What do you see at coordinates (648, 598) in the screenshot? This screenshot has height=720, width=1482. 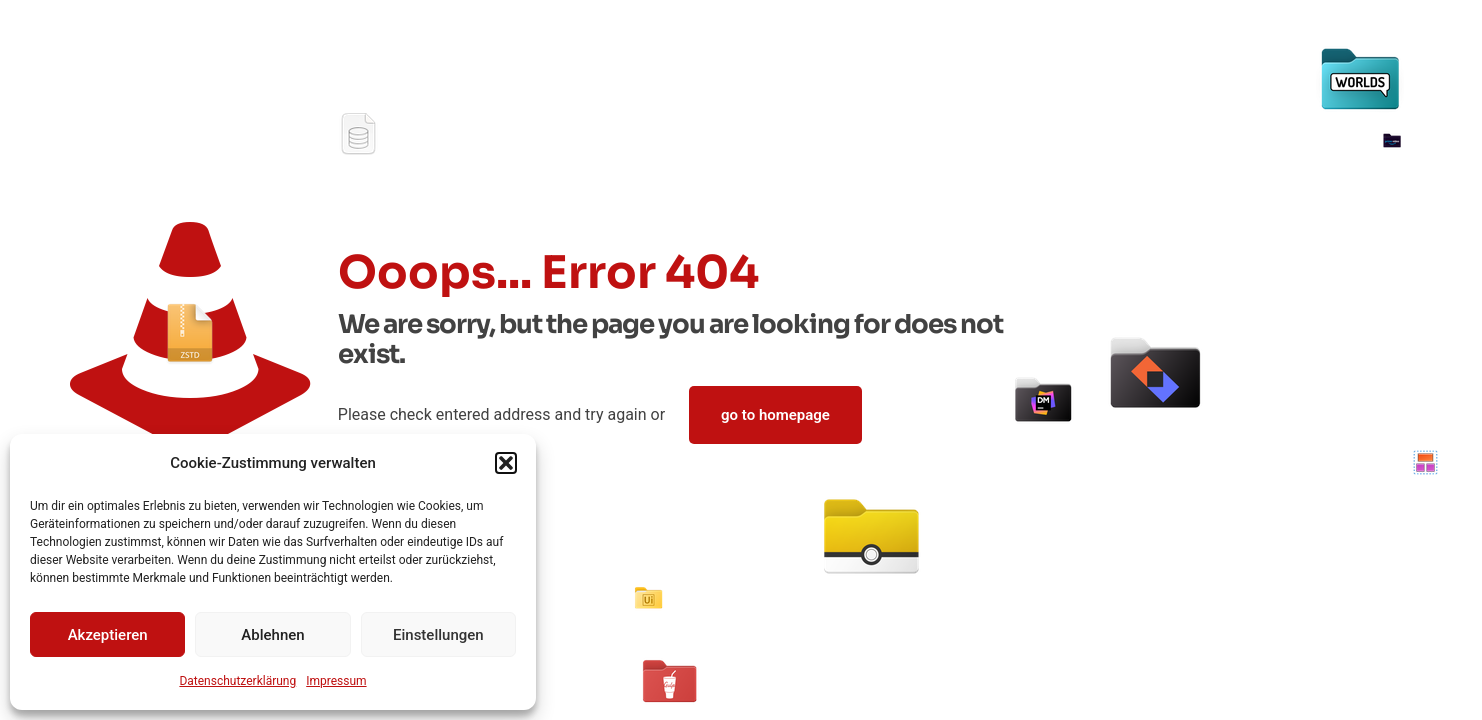 I see `open UiPath project files folder` at bounding box center [648, 598].